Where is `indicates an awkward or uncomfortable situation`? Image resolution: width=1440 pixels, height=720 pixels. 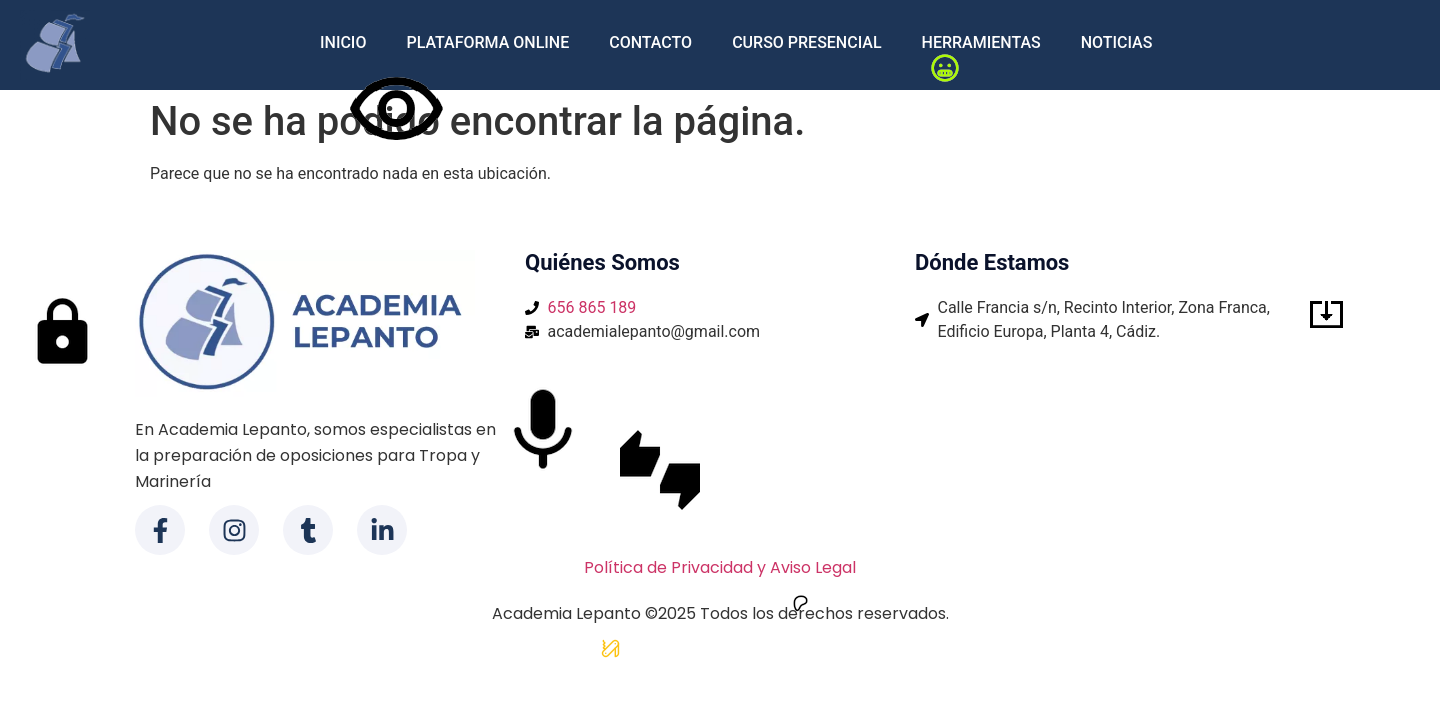 indicates an awkward or uncomfortable situation is located at coordinates (945, 68).